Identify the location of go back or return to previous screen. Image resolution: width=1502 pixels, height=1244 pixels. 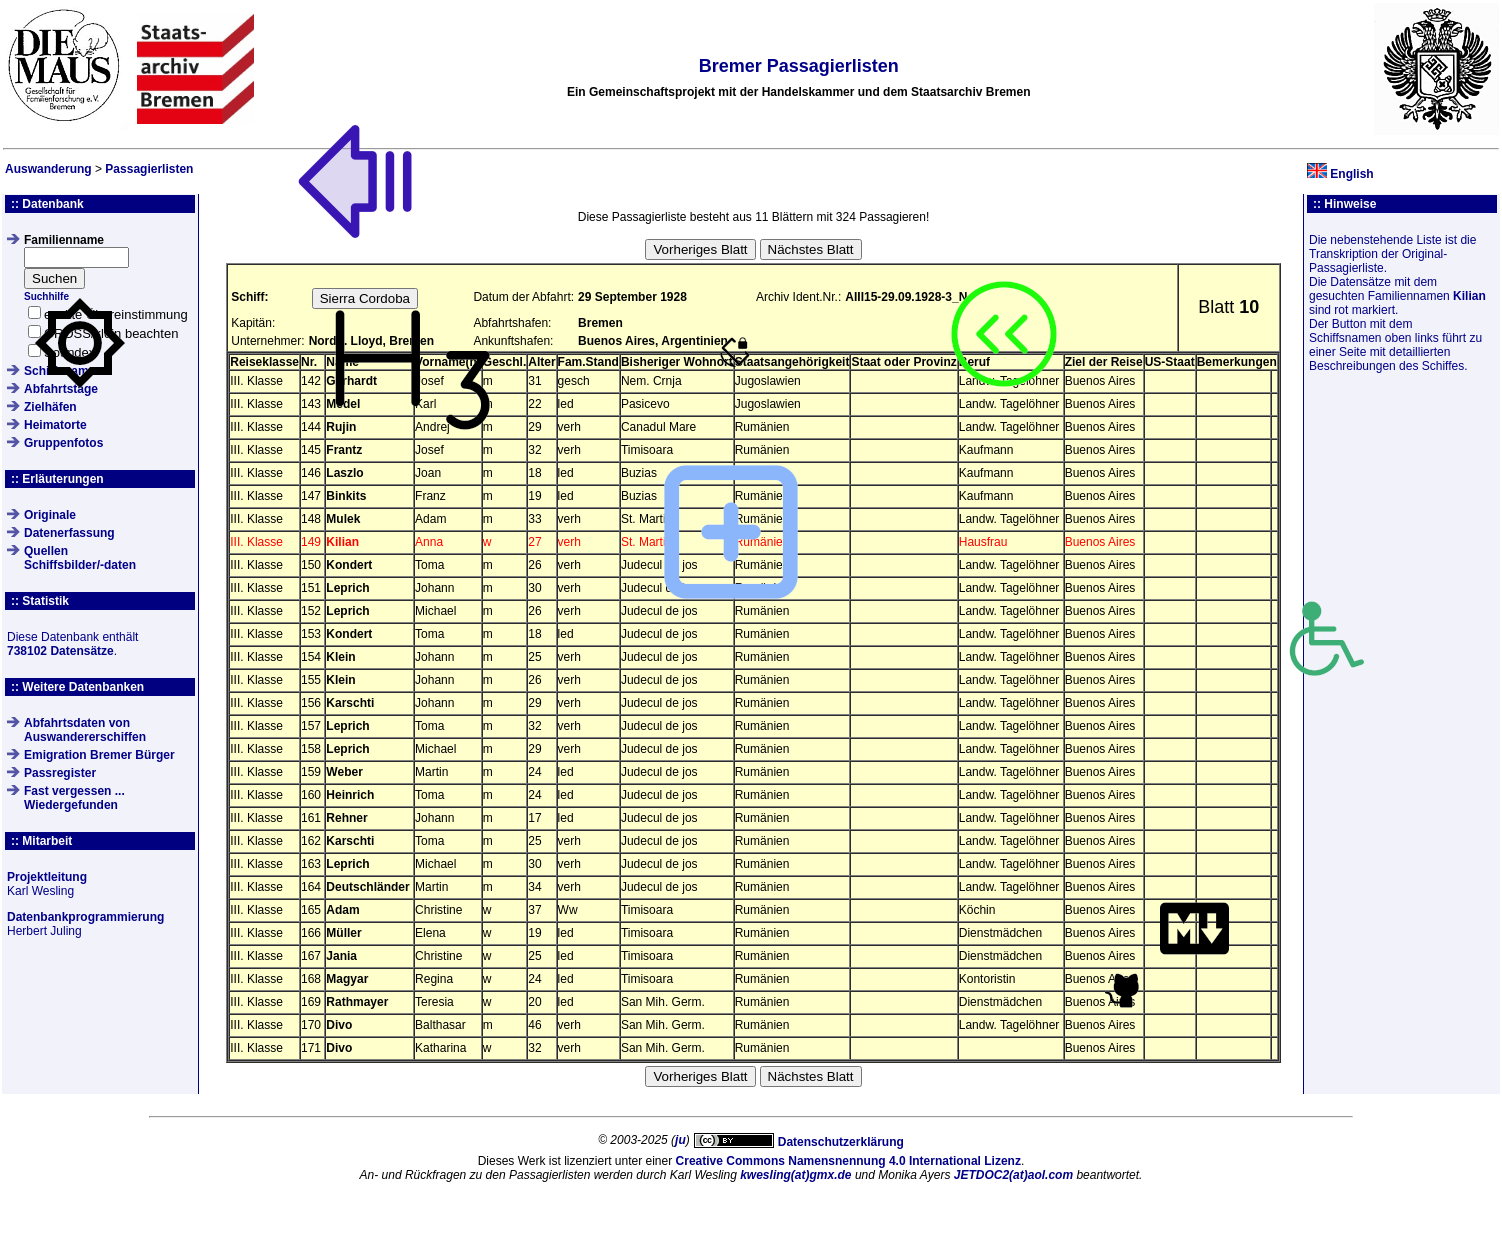
(359, 181).